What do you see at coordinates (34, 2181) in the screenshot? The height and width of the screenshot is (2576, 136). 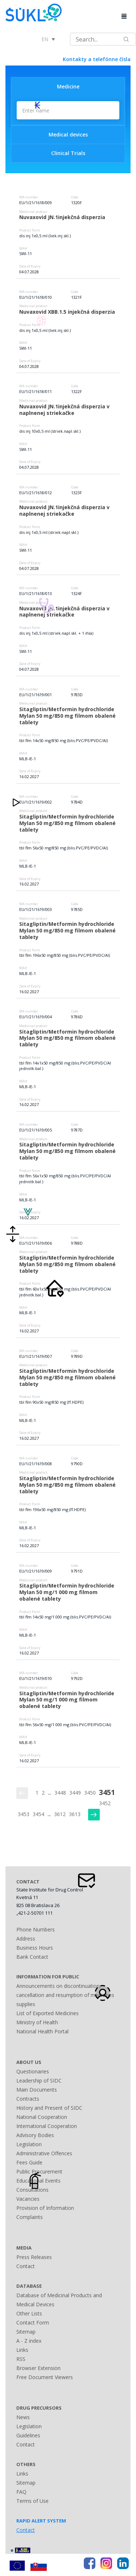 I see `access fire safety information` at bounding box center [34, 2181].